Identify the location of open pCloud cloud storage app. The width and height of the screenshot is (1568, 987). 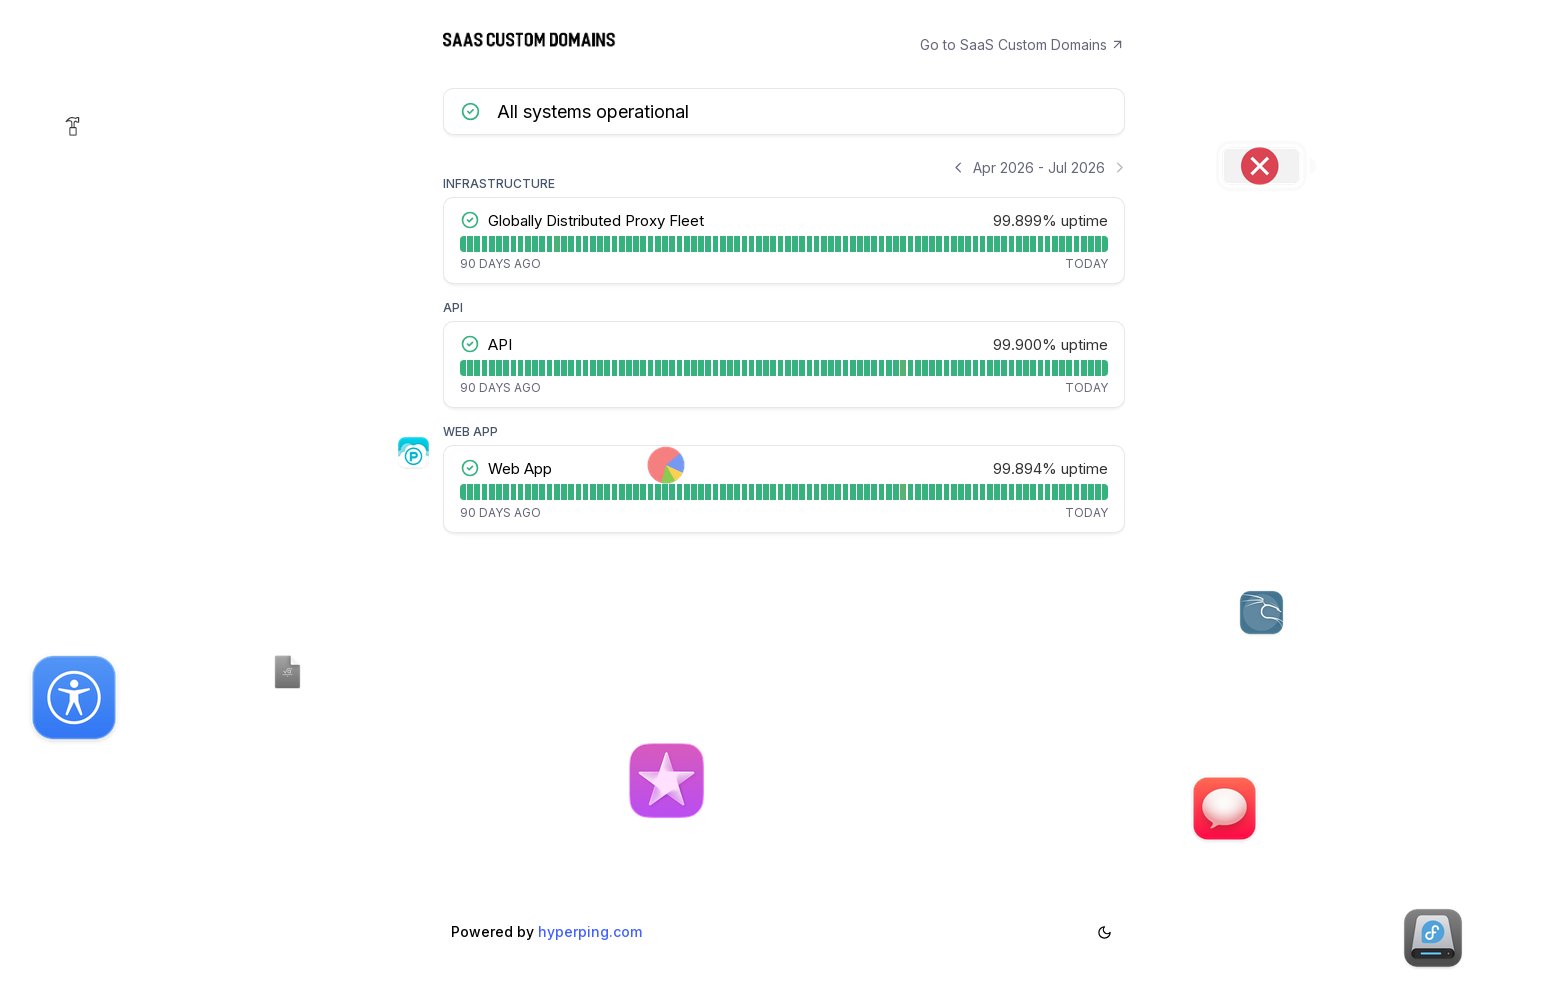
(413, 452).